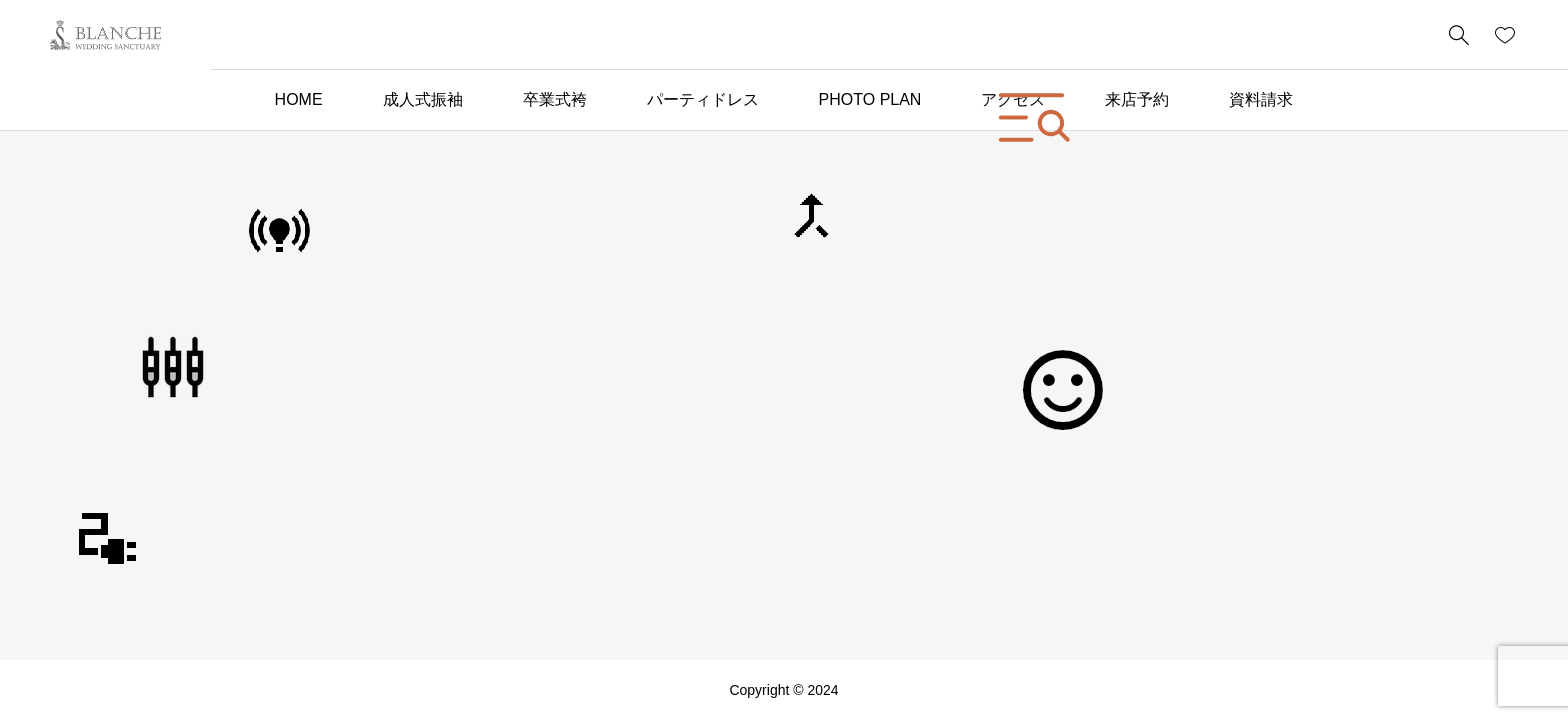 Image resolution: width=1568 pixels, height=720 pixels. What do you see at coordinates (173, 367) in the screenshot?
I see `configure audio/video input settings` at bounding box center [173, 367].